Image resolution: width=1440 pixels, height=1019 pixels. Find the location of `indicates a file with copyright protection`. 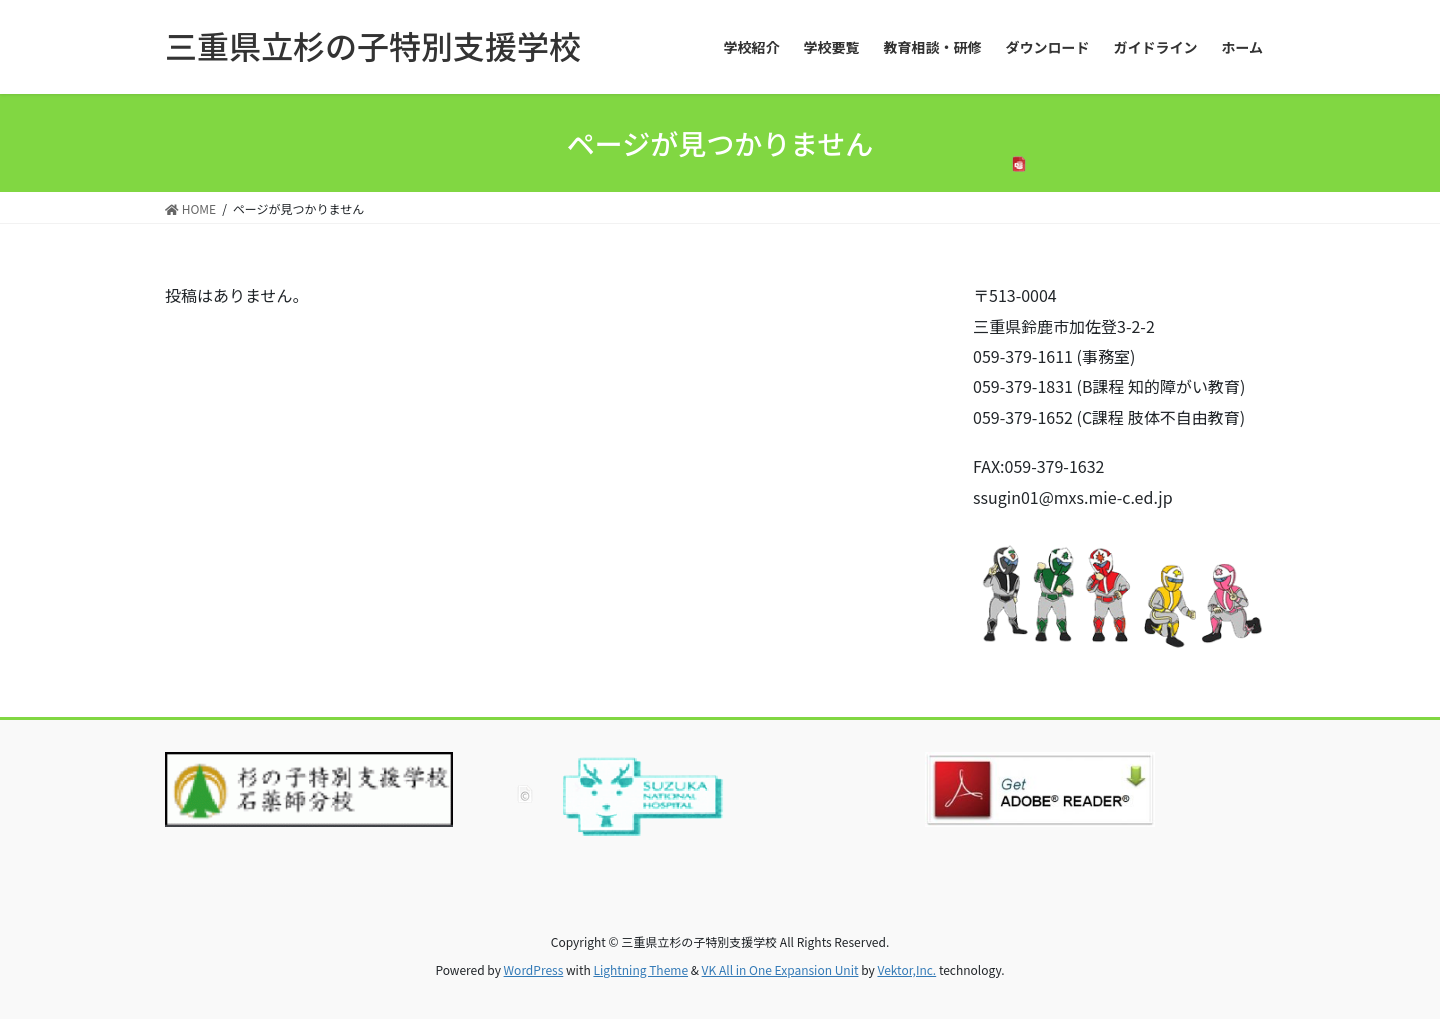

indicates a file with copyright protection is located at coordinates (525, 794).